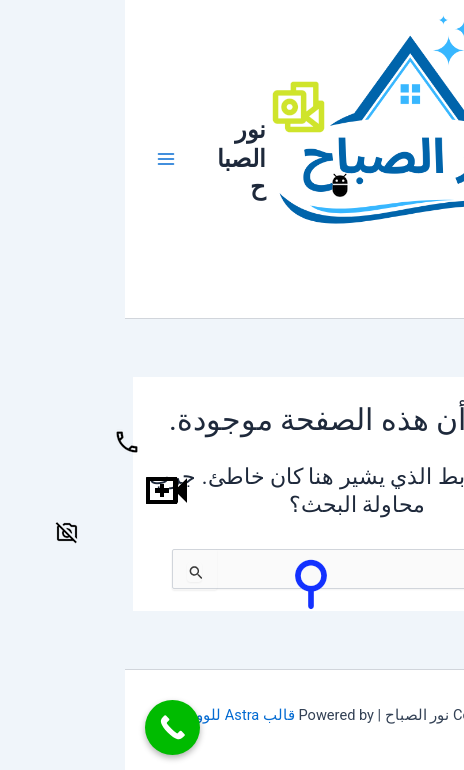 Image resolution: width=464 pixels, height=770 pixels. Describe the element at coordinates (166, 490) in the screenshot. I see `start a new video call` at that location.